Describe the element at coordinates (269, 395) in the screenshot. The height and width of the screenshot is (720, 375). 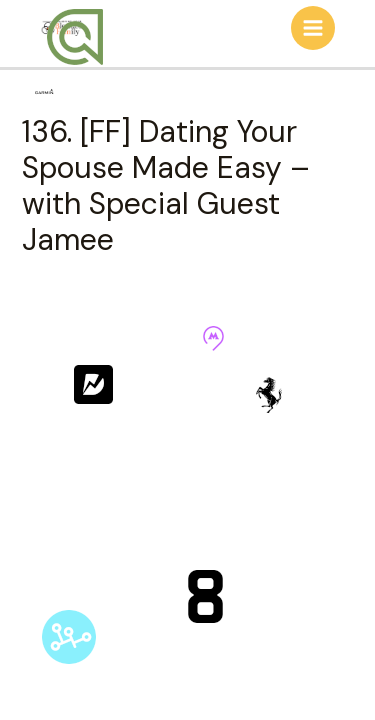
I see `Ferrari brand logo` at that location.